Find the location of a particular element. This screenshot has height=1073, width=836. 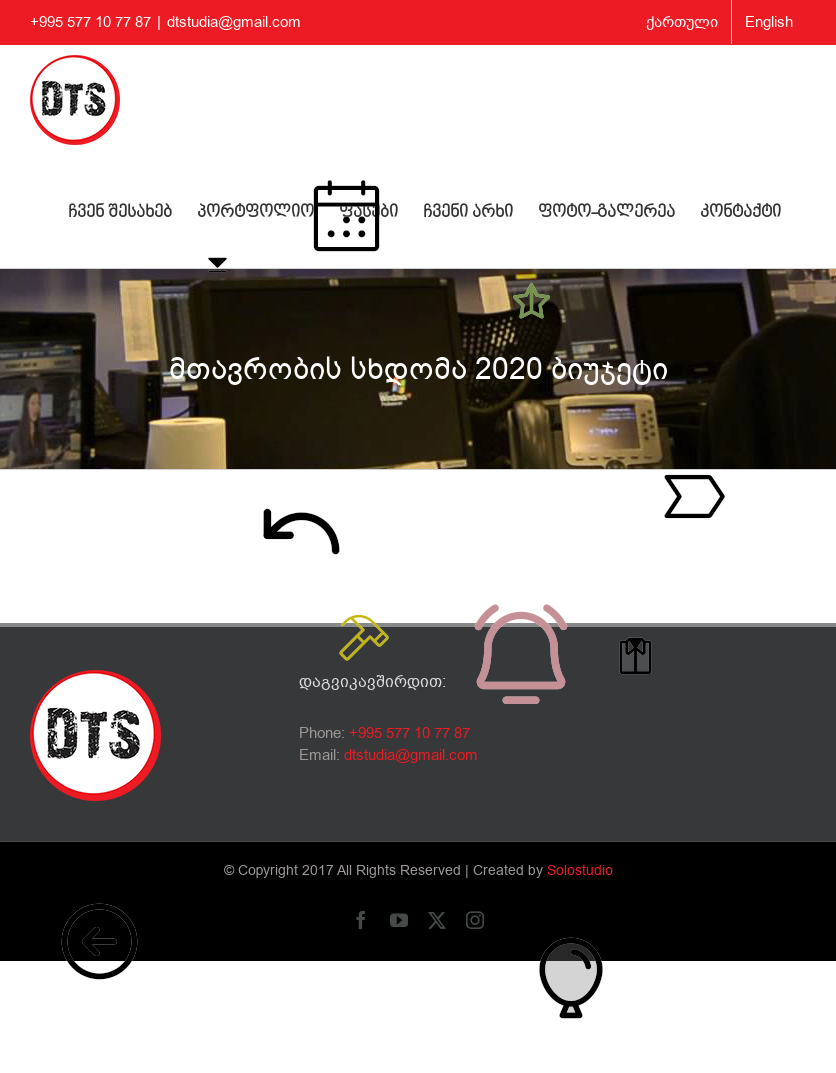

access tools or settings is located at coordinates (361, 638).